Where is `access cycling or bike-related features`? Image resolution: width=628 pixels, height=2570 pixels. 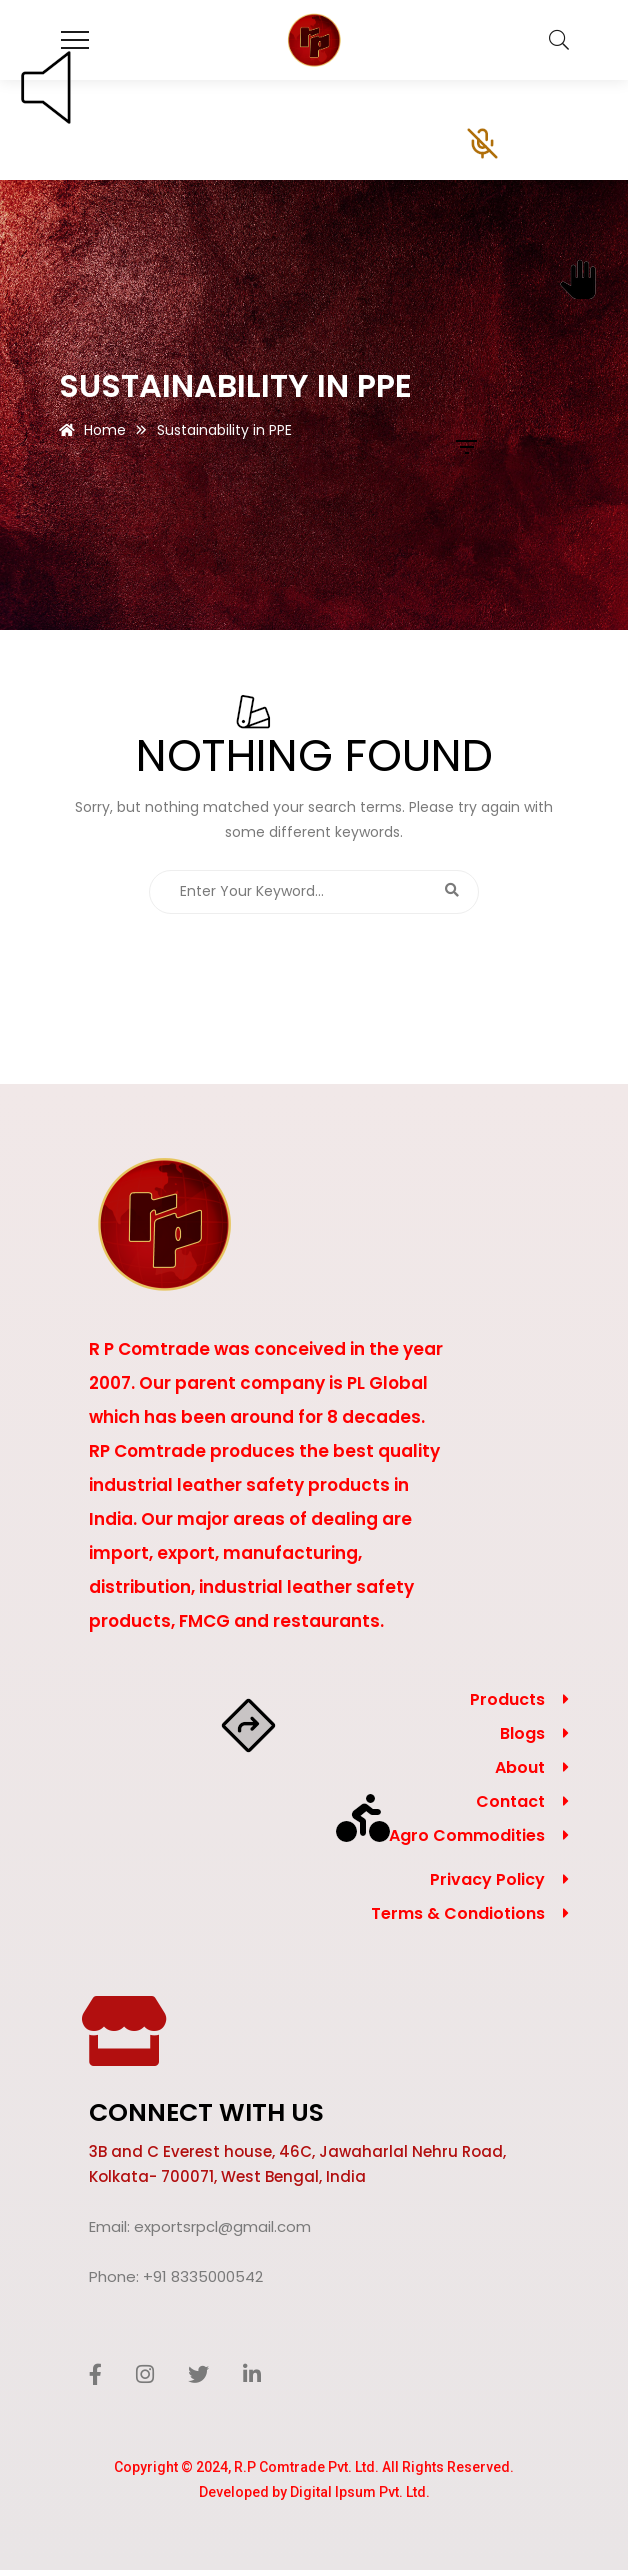
access cycling or bike-related features is located at coordinates (363, 1818).